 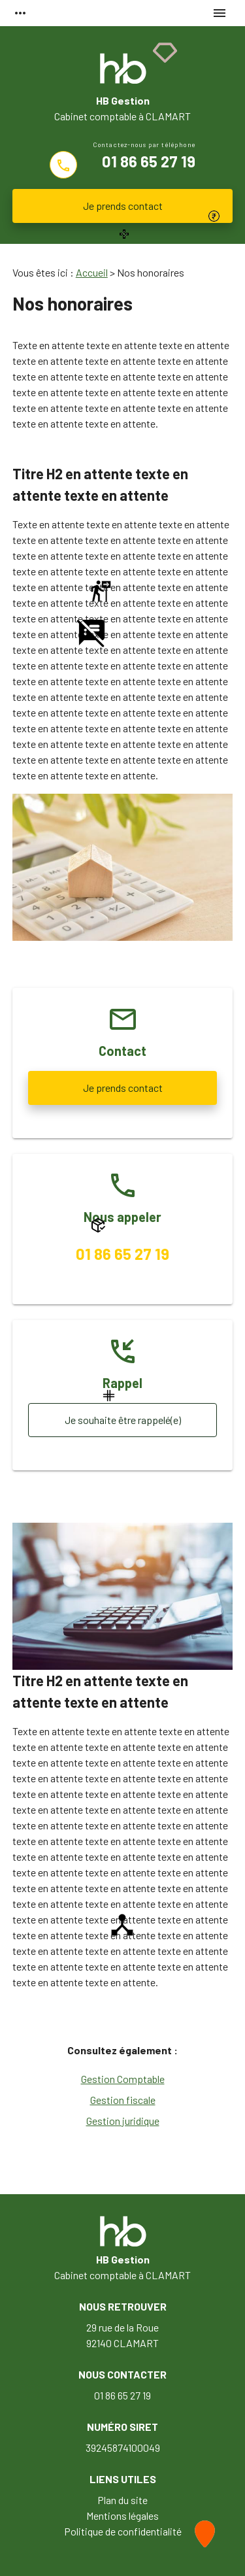 I want to click on connect or manage linked devices, so click(x=122, y=1925).